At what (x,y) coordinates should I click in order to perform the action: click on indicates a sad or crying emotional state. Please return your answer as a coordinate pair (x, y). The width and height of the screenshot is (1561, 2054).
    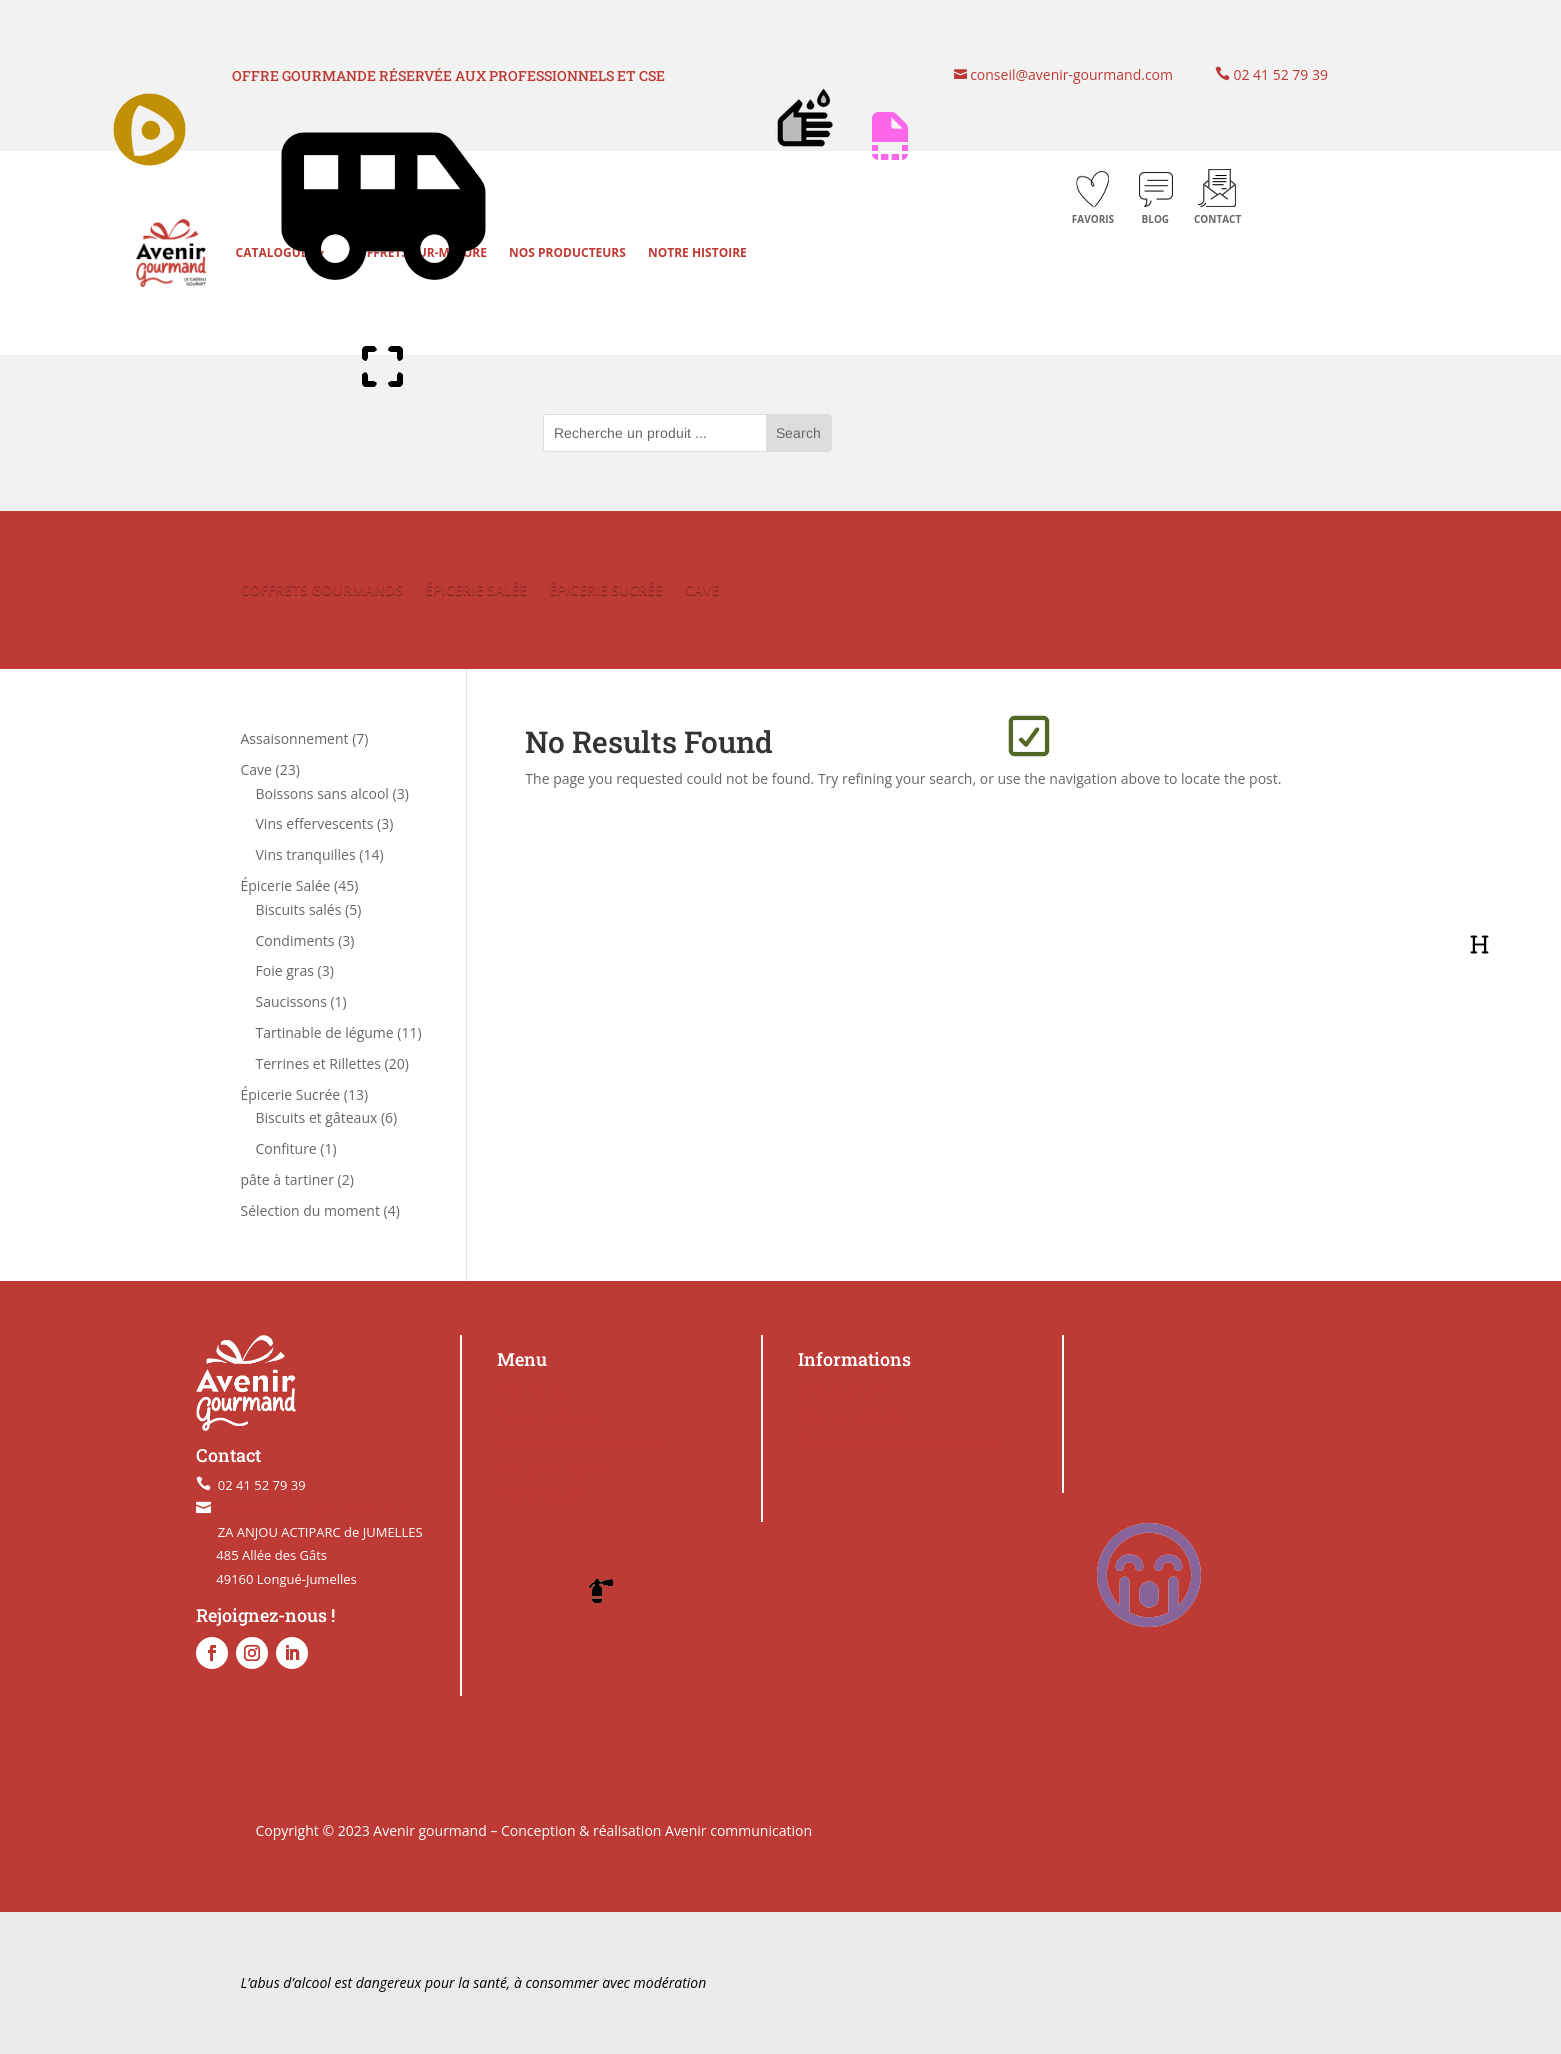
    Looking at the image, I should click on (1149, 1575).